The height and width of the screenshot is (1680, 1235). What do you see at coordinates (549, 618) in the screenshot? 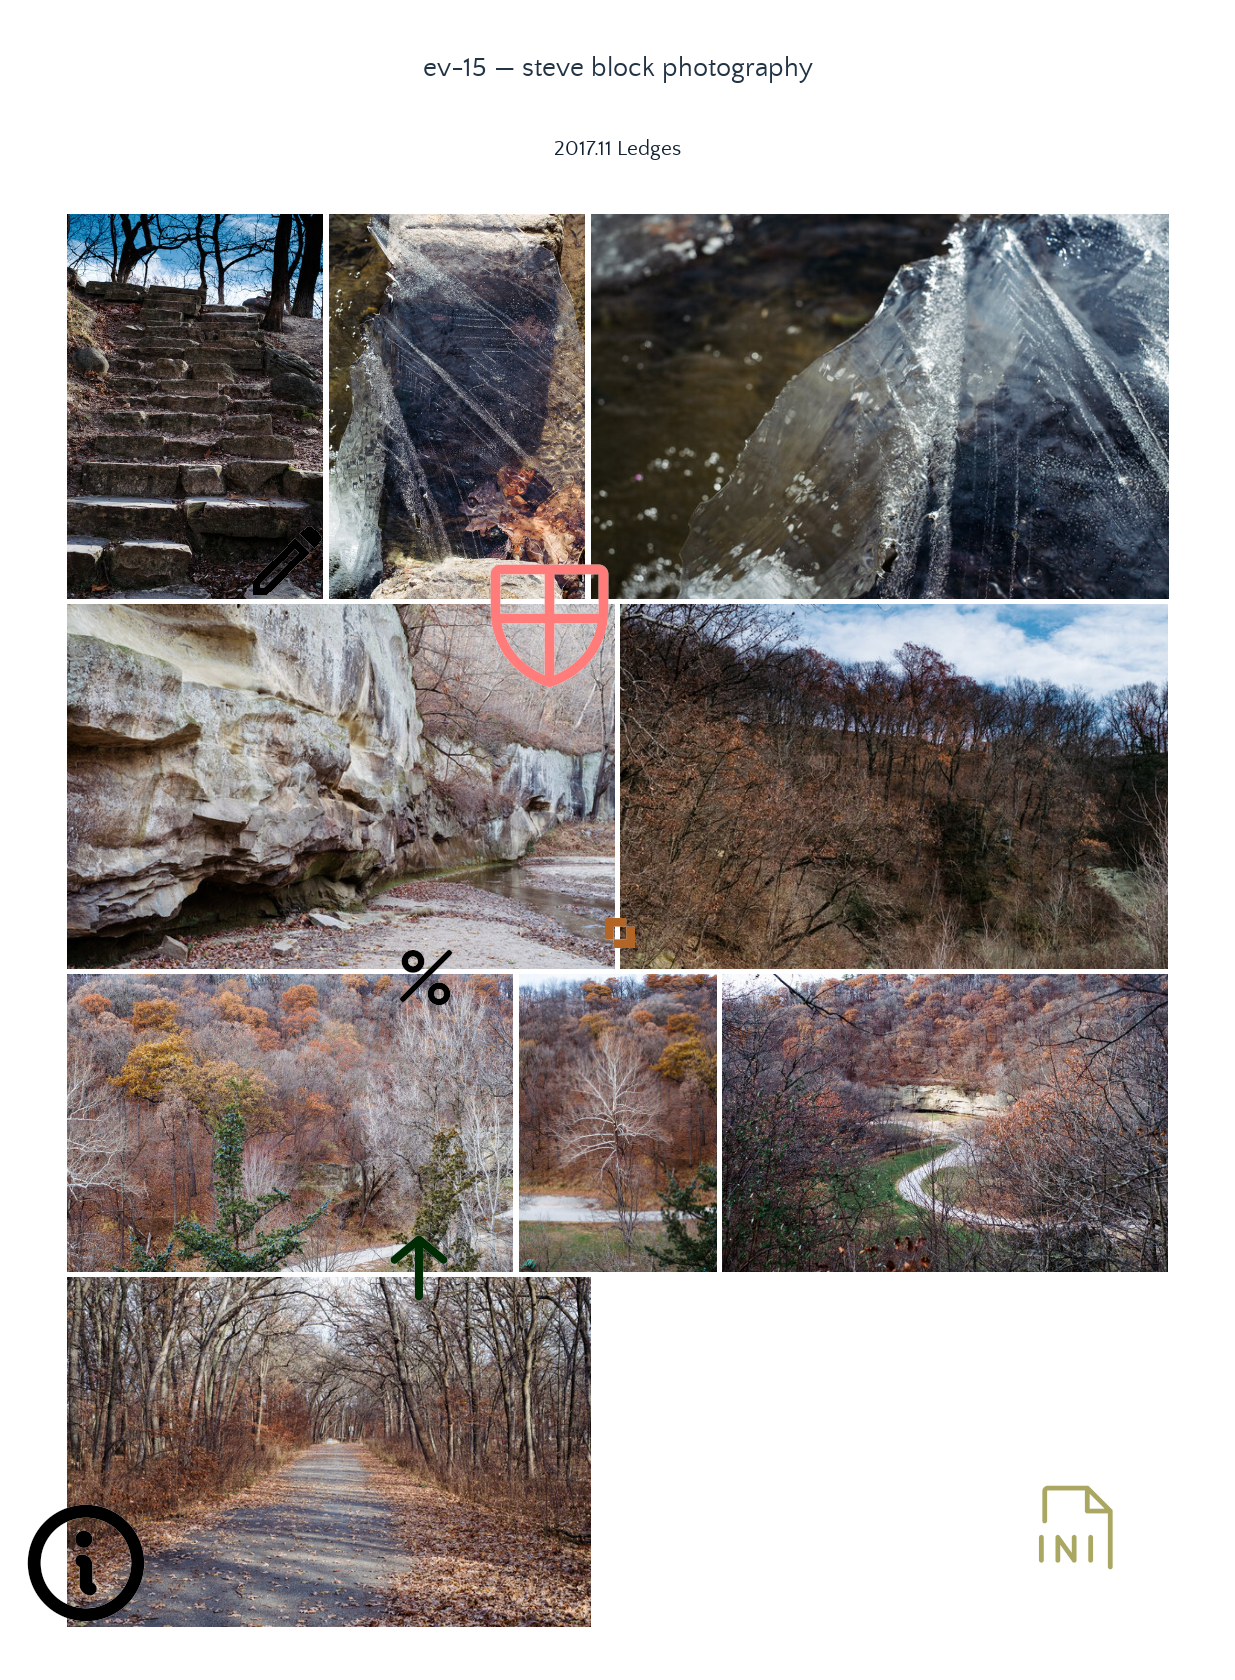
I see `view security or protection settings` at bounding box center [549, 618].